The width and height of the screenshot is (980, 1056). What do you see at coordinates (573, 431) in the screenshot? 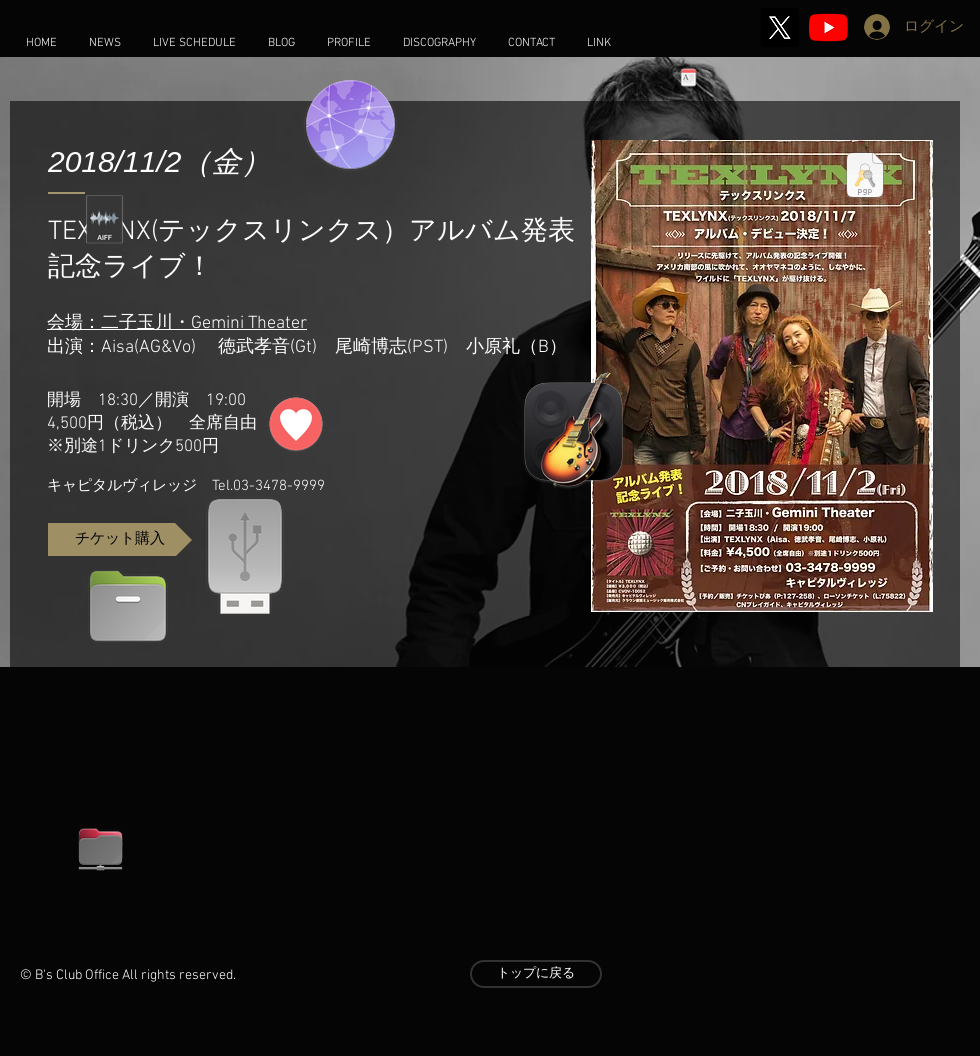
I see `open GarageBand music creation app` at bounding box center [573, 431].